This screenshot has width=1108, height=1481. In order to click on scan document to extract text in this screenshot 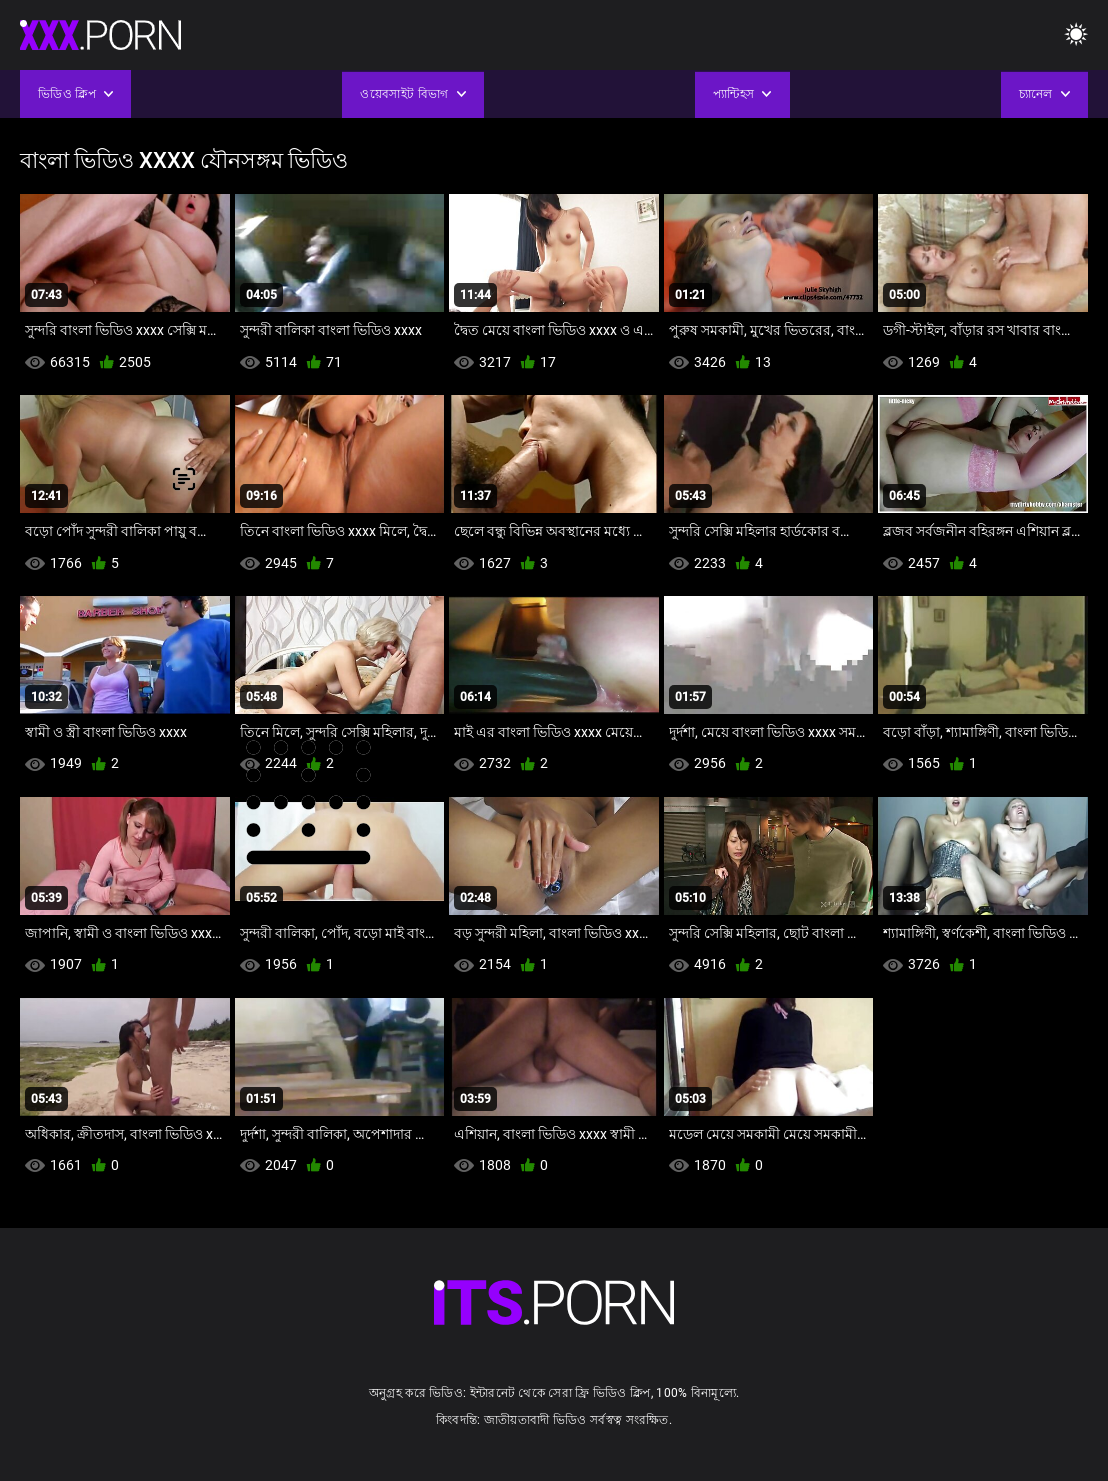, I will do `click(184, 479)`.